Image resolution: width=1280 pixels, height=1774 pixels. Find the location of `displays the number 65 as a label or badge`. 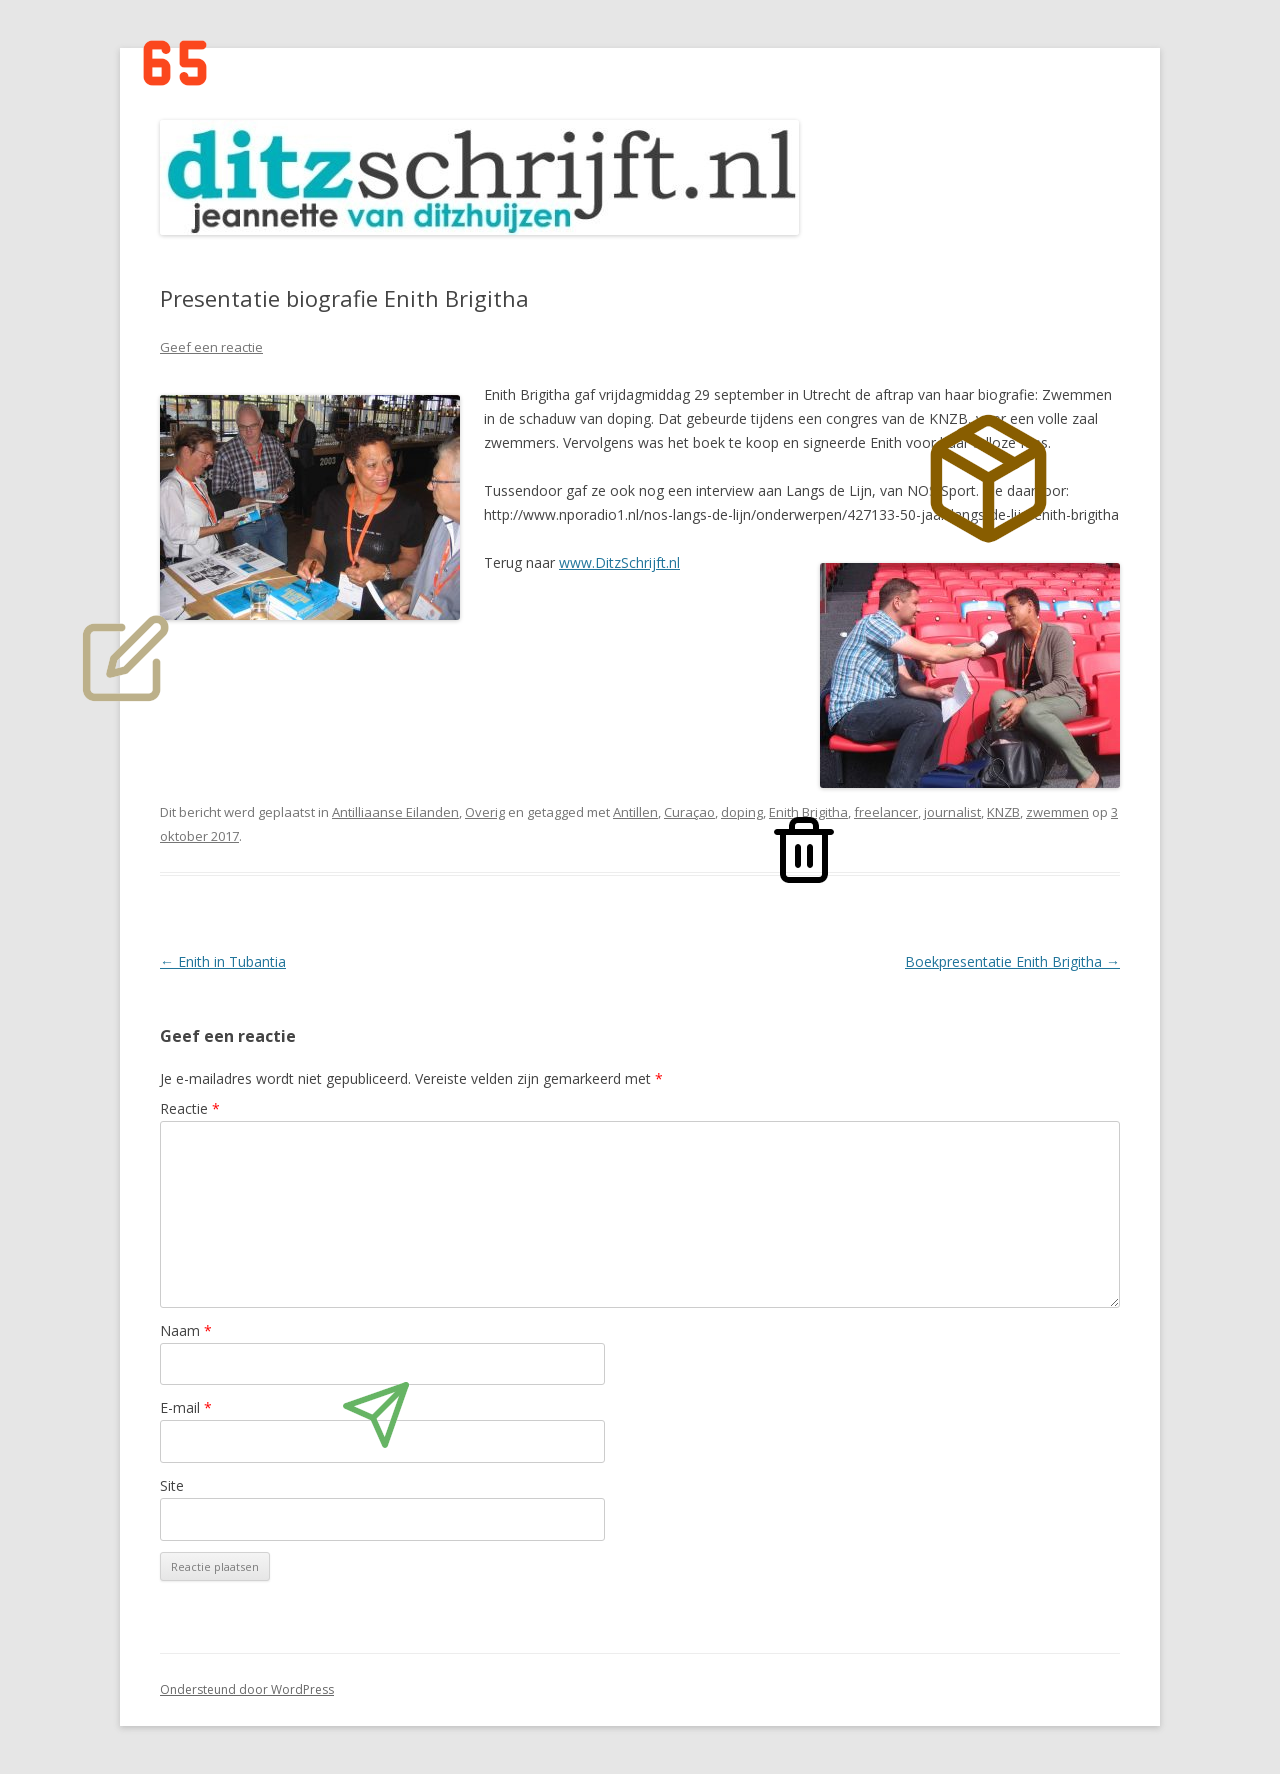

displays the number 65 as a label or badge is located at coordinates (175, 63).